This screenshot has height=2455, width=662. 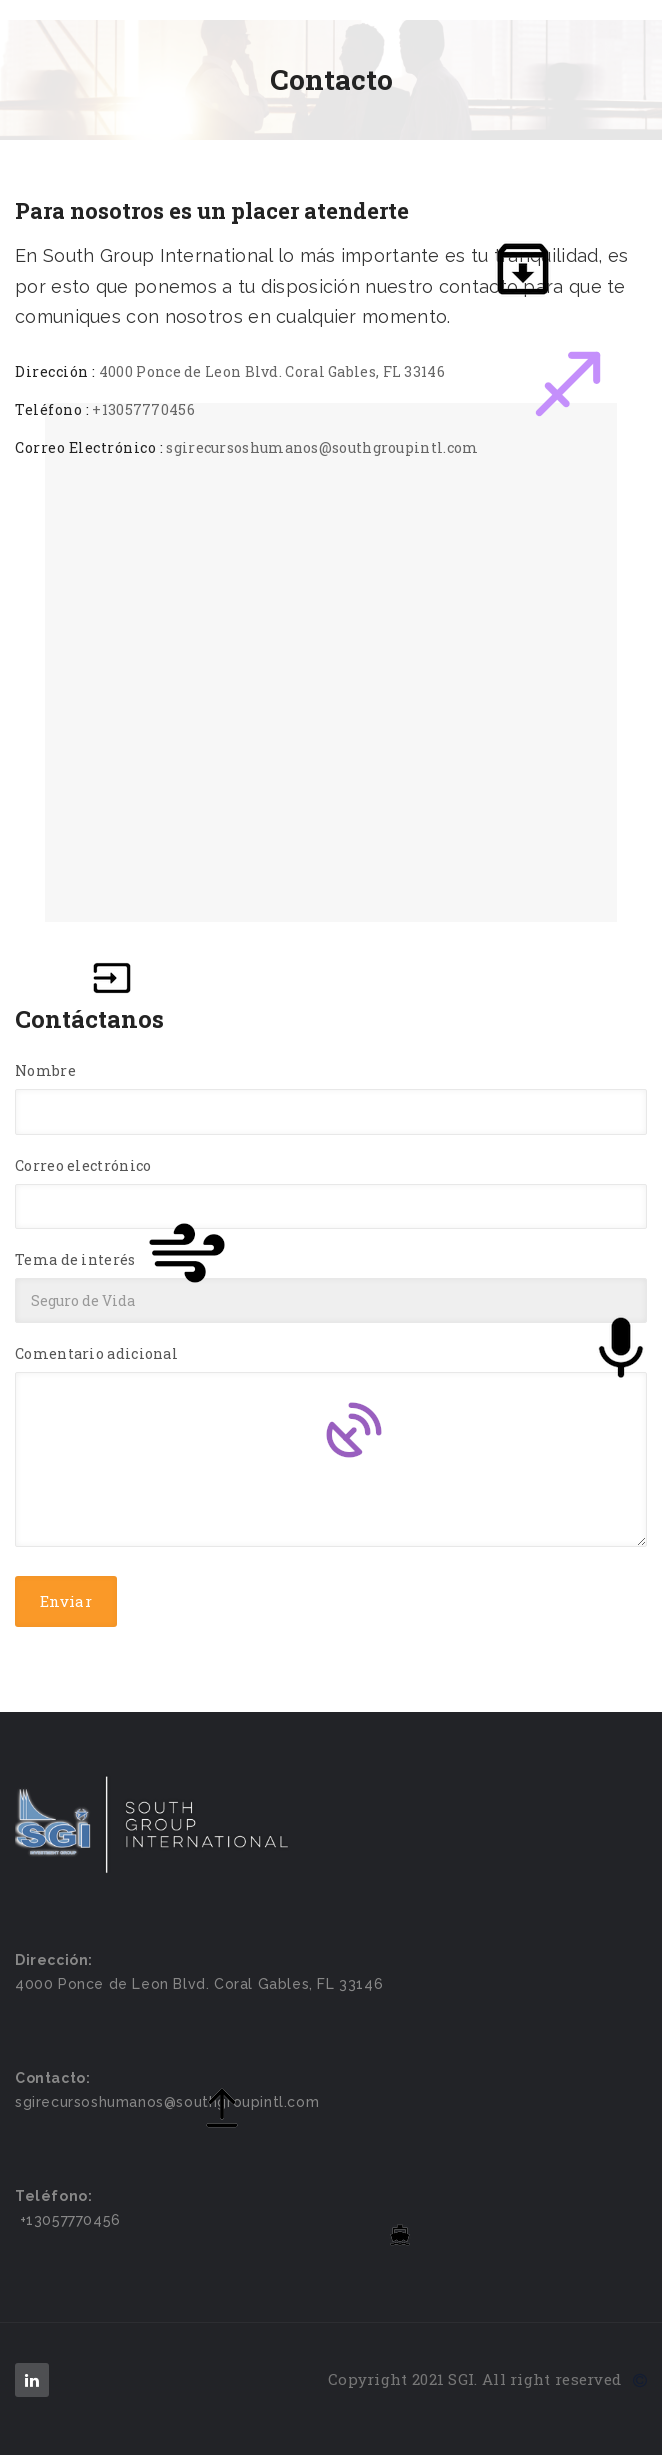 What do you see at coordinates (523, 269) in the screenshot?
I see `archive this item` at bounding box center [523, 269].